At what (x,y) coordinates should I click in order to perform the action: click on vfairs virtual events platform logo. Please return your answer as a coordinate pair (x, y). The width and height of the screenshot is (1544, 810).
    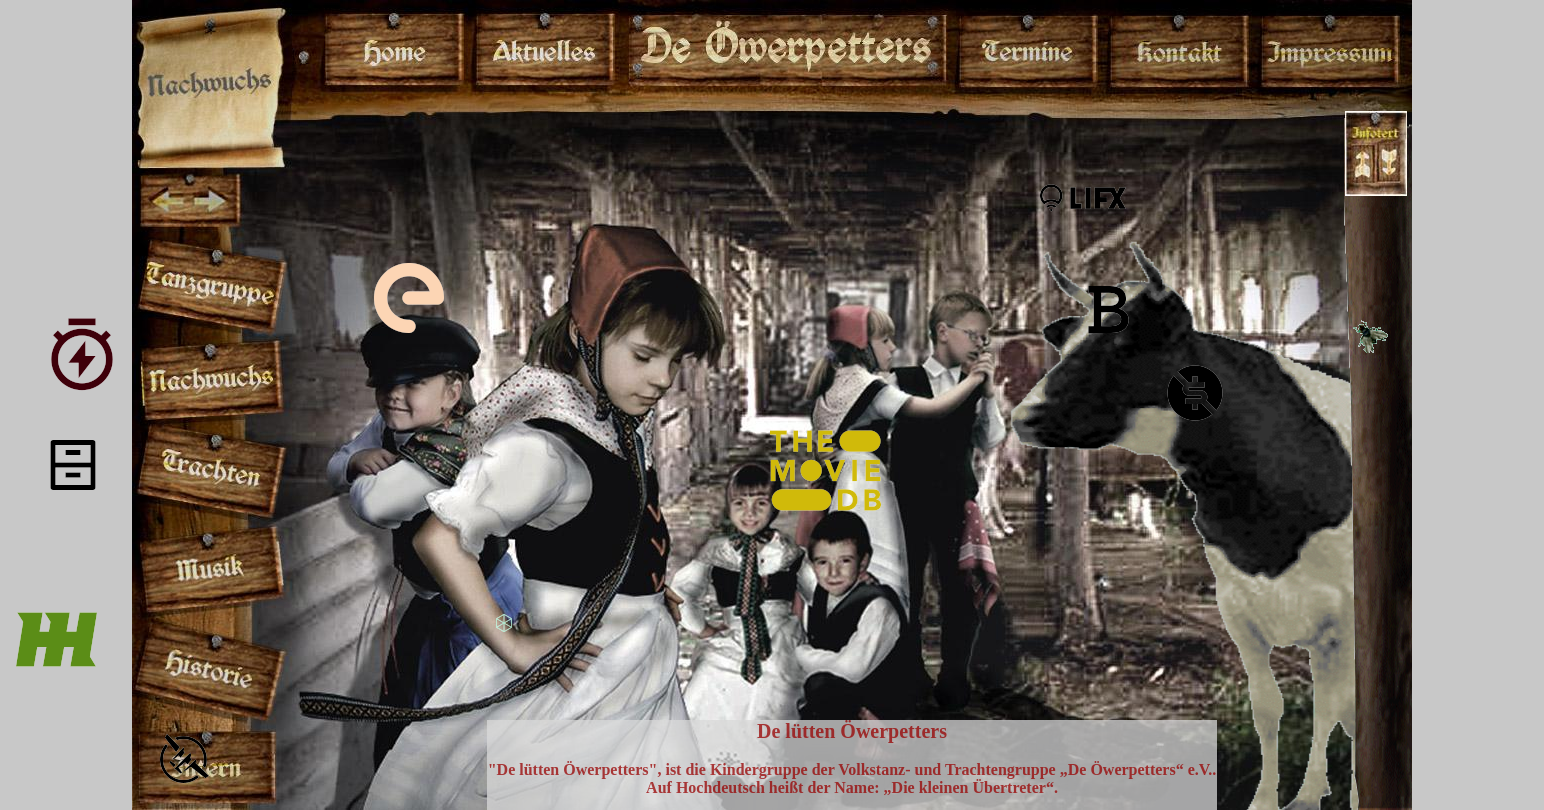
    Looking at the image, I should click on (504, 623).